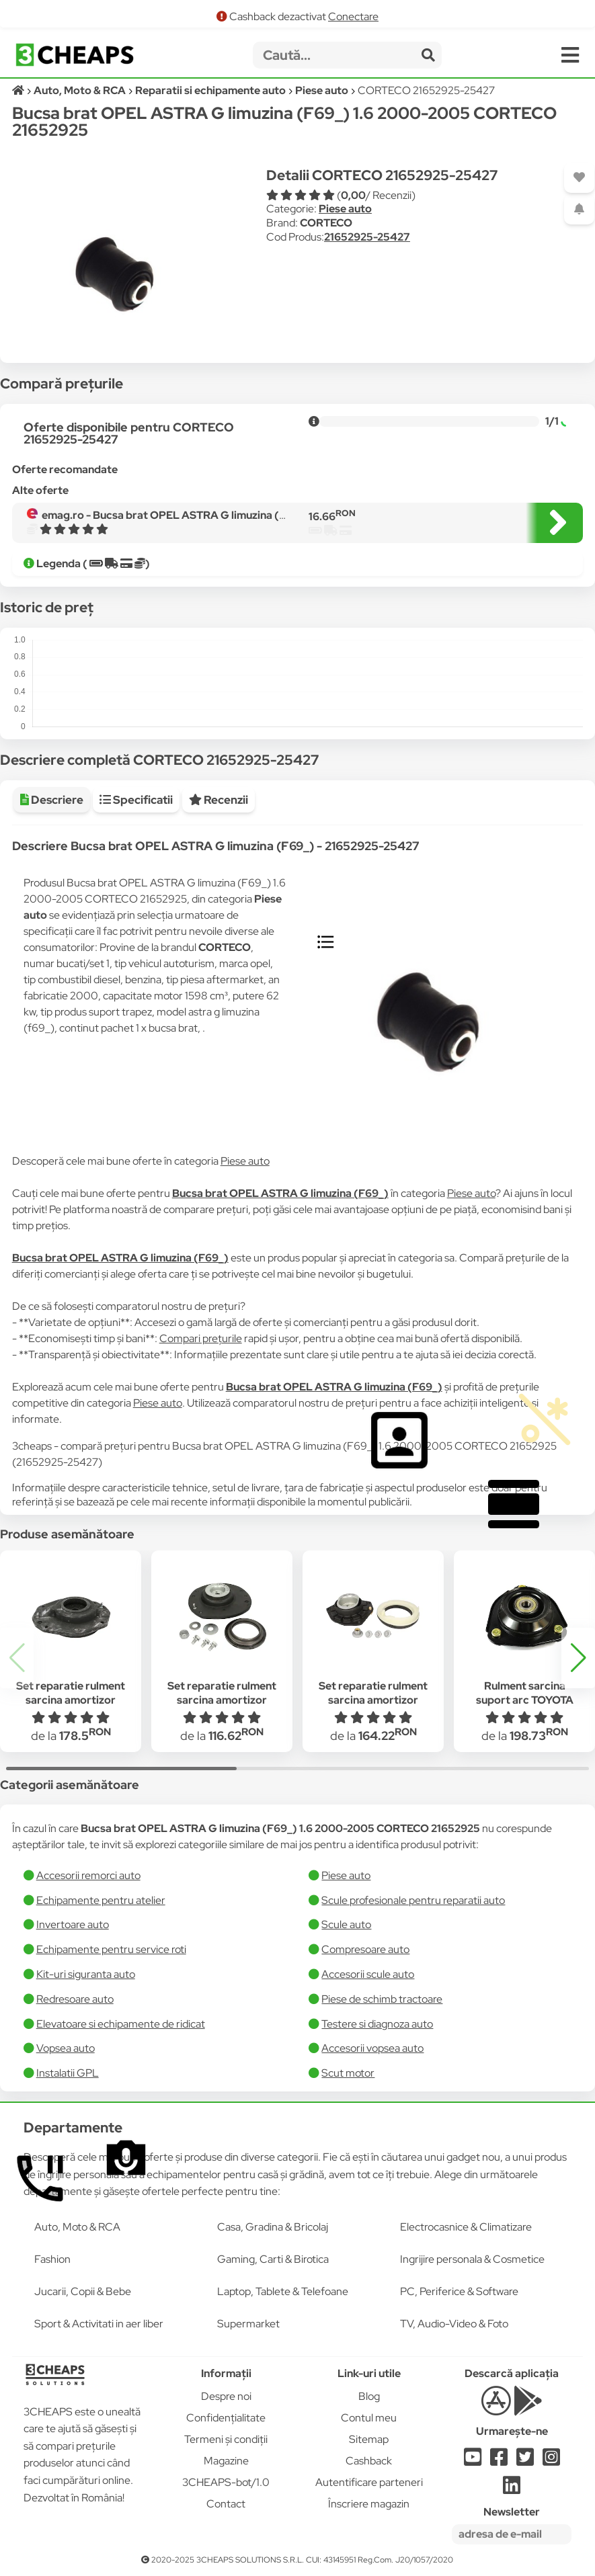 The image size is (595, 2576). I want to click on switch to portrait orientation mode, so click(399, 1440).